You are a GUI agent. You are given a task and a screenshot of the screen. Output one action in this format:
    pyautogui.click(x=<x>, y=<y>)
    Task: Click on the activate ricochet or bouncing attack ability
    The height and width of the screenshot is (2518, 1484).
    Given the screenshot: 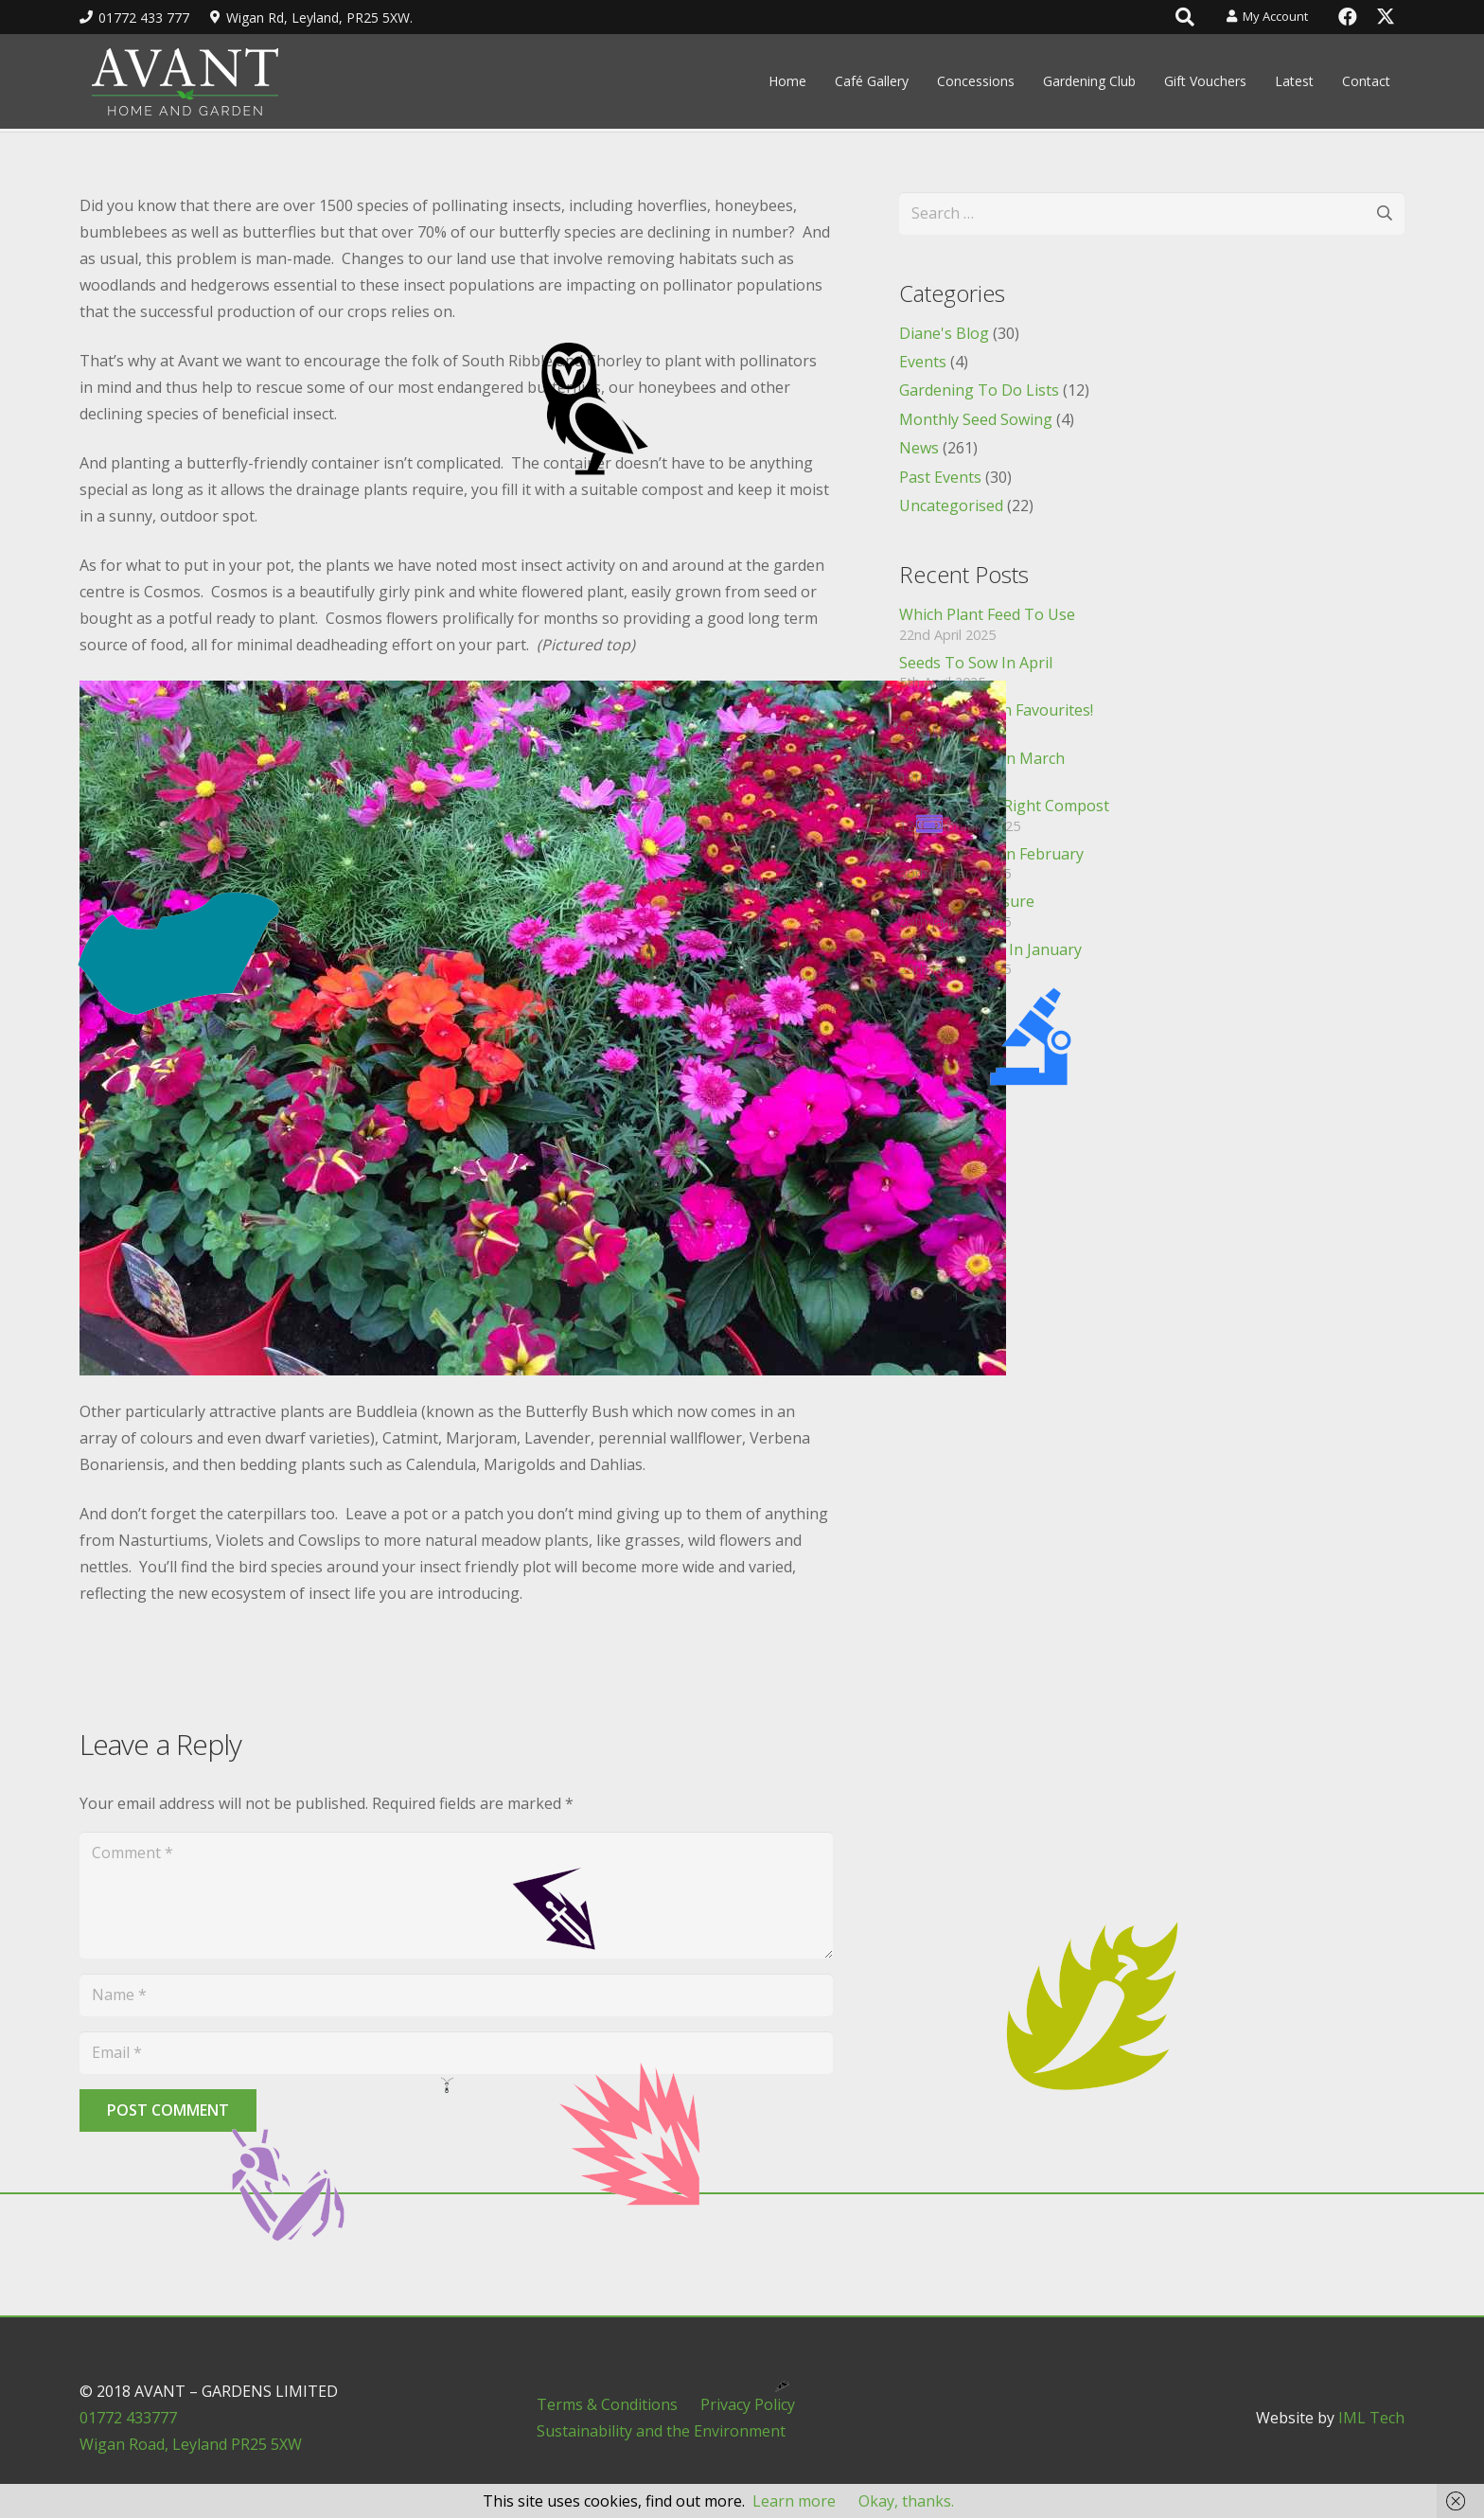 What is the action you would take?
    pyautogui.click(x=554, y=1908)
    